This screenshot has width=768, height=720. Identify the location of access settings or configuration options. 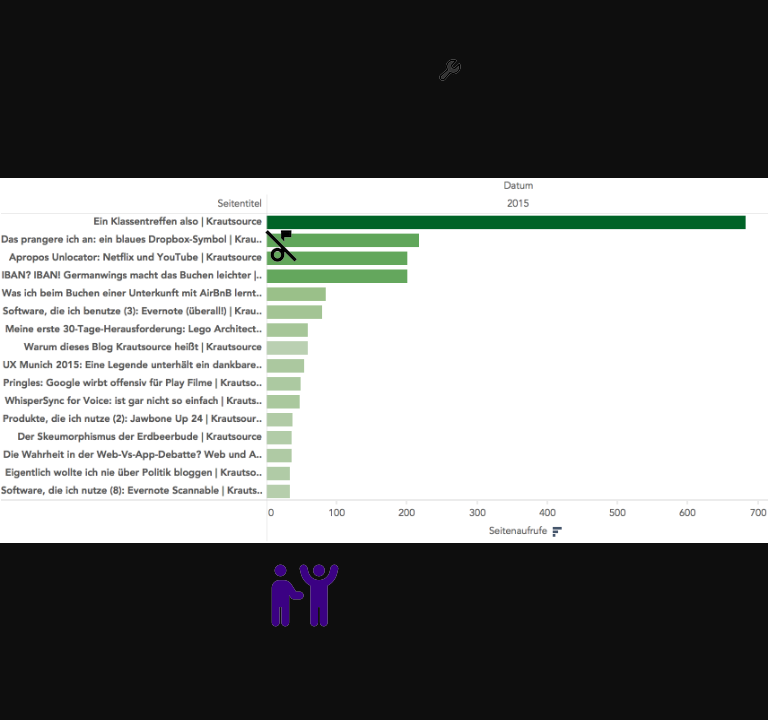
(450, 70).